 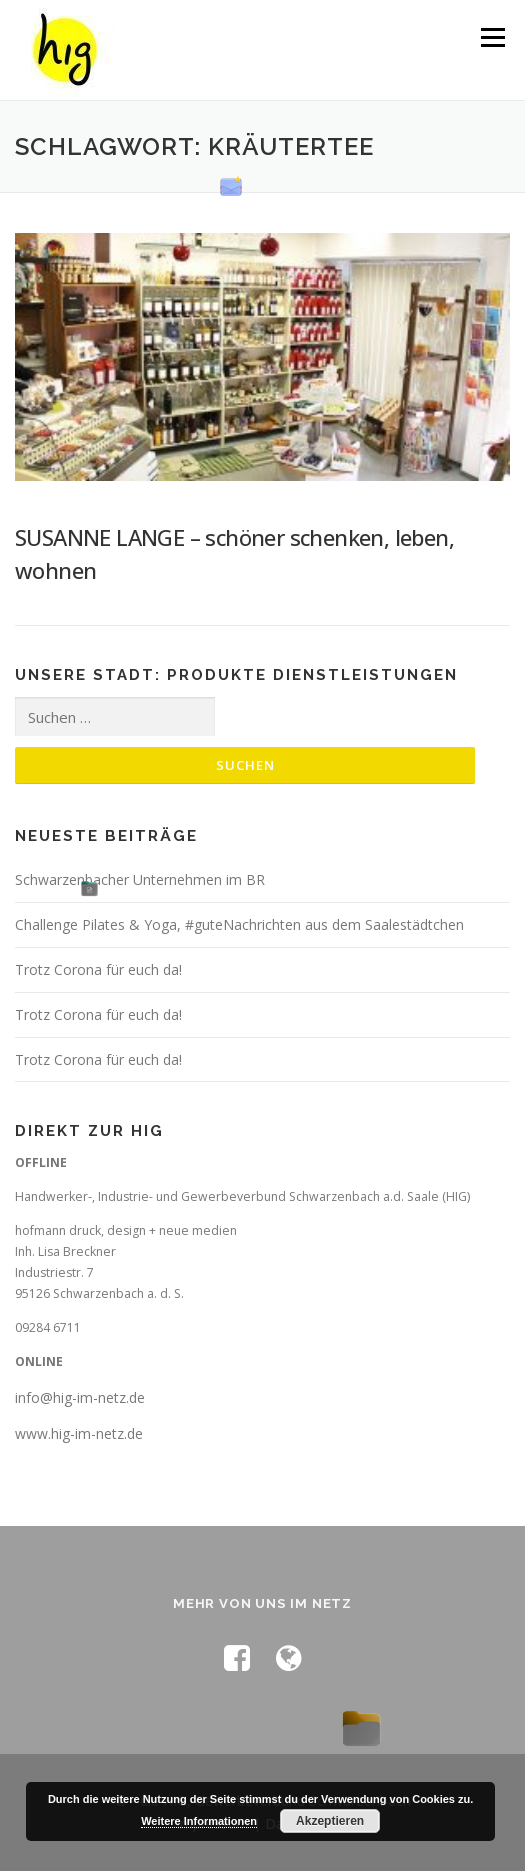 What do you see at coordinates (231, 187) in the screenshot?
I see `indicates unread email messages` at bounding box center [231, 187].